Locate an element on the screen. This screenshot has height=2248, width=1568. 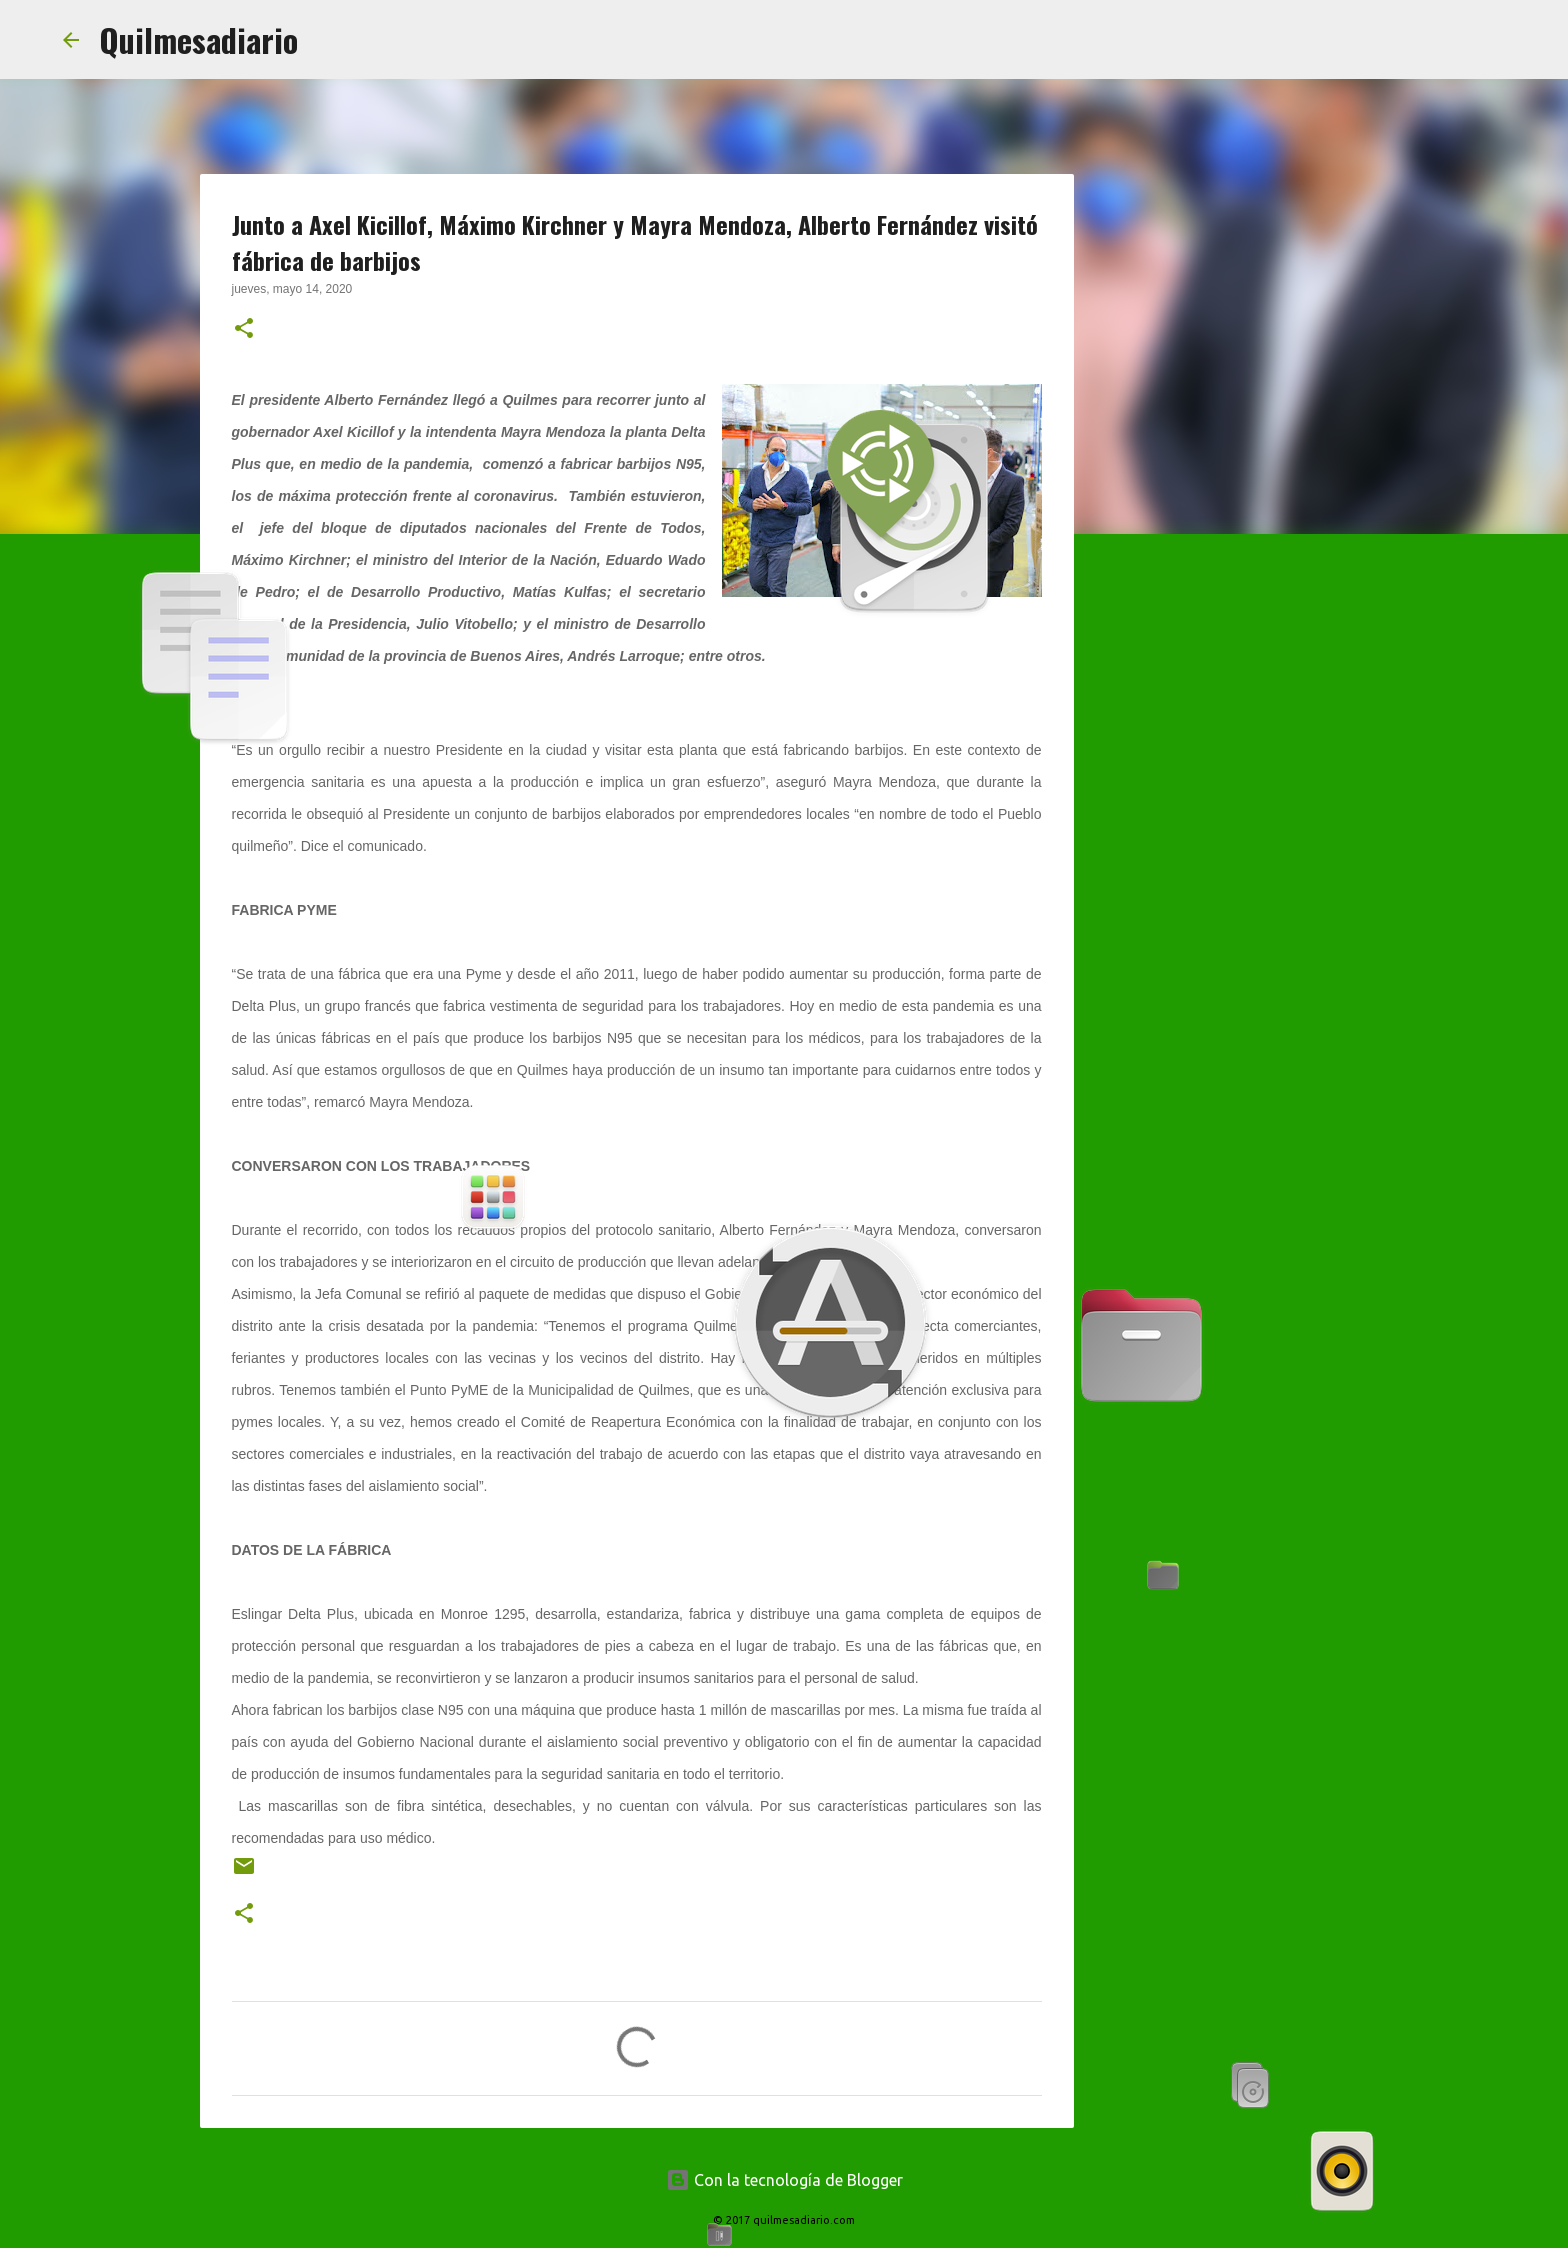
open the app grid or launcher is located at coordinates (493, 1197).